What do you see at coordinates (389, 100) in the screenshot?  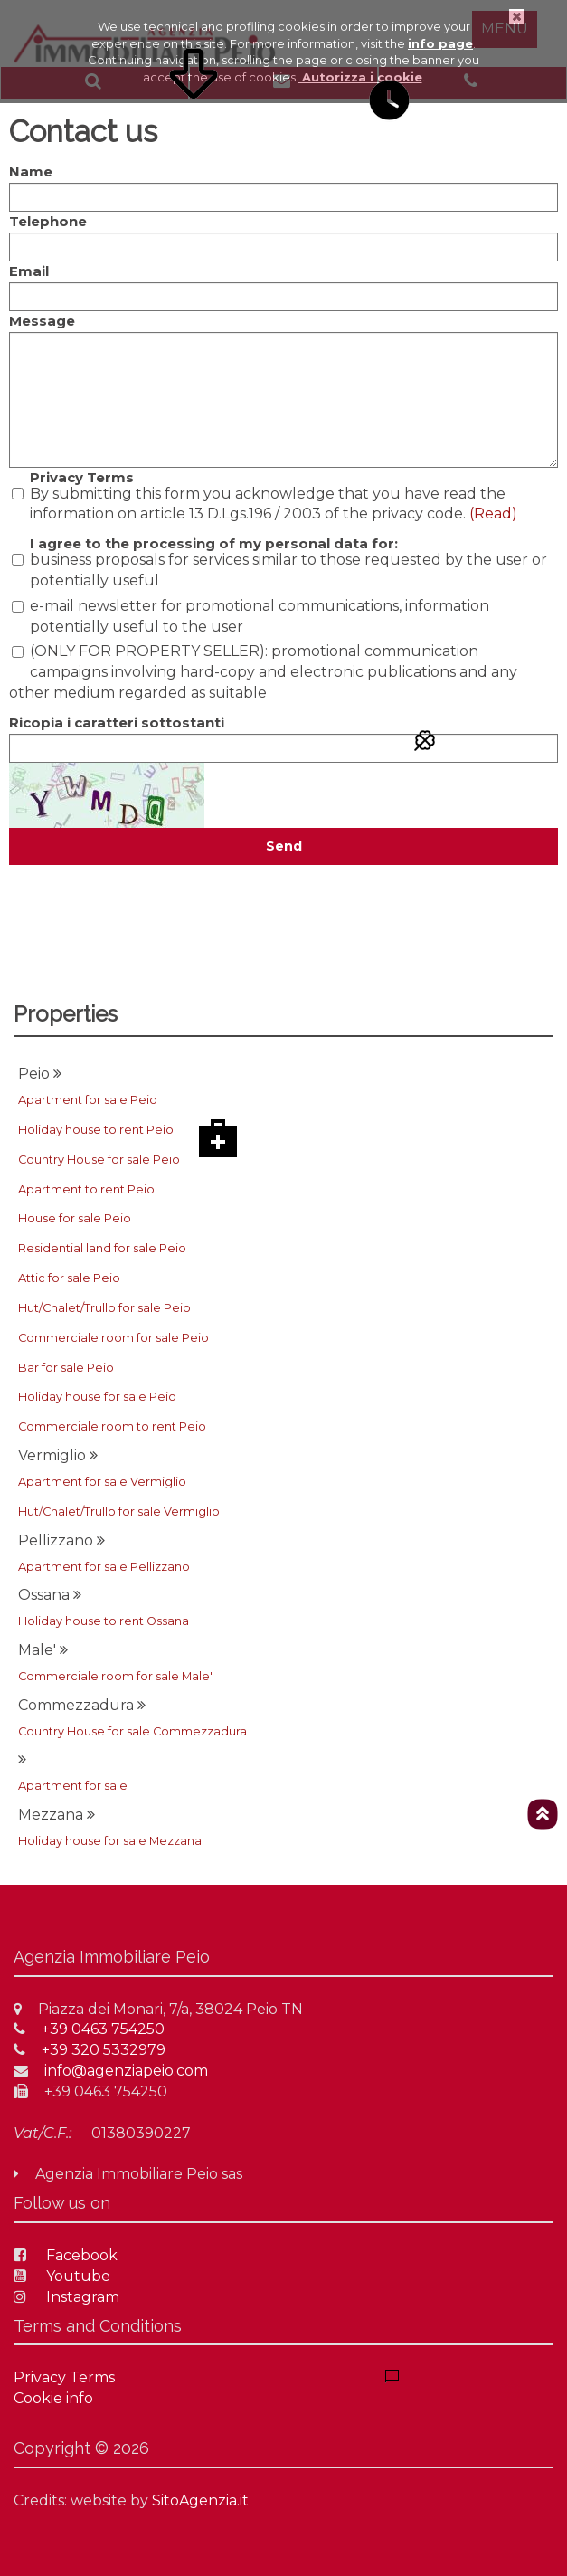 I see `save to watch later` at bounding box center [389, 100].